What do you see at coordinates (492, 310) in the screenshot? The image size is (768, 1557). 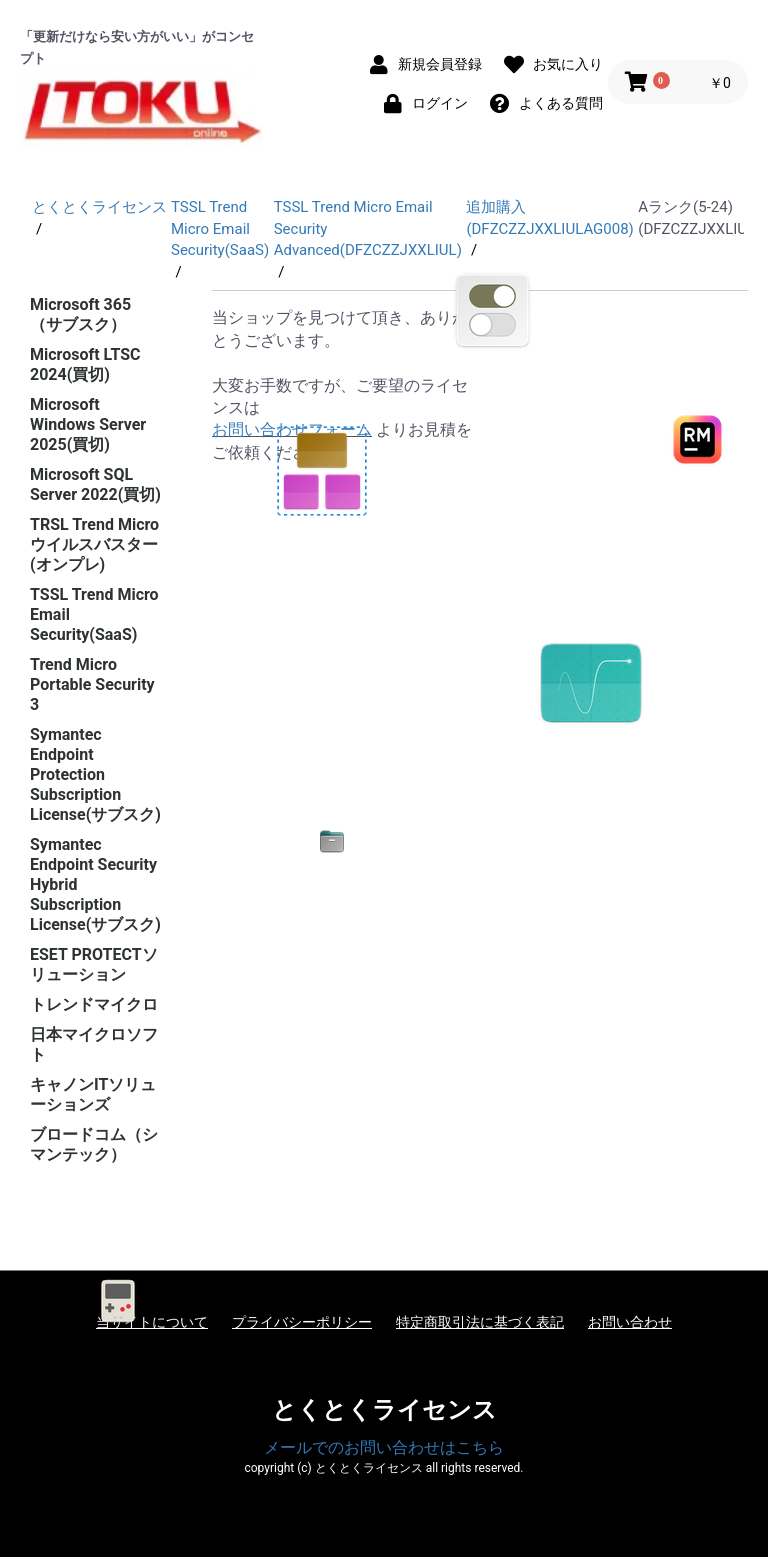 I see `open gnome tweaks to customize desktop settings` at bounding box center [492, 310].